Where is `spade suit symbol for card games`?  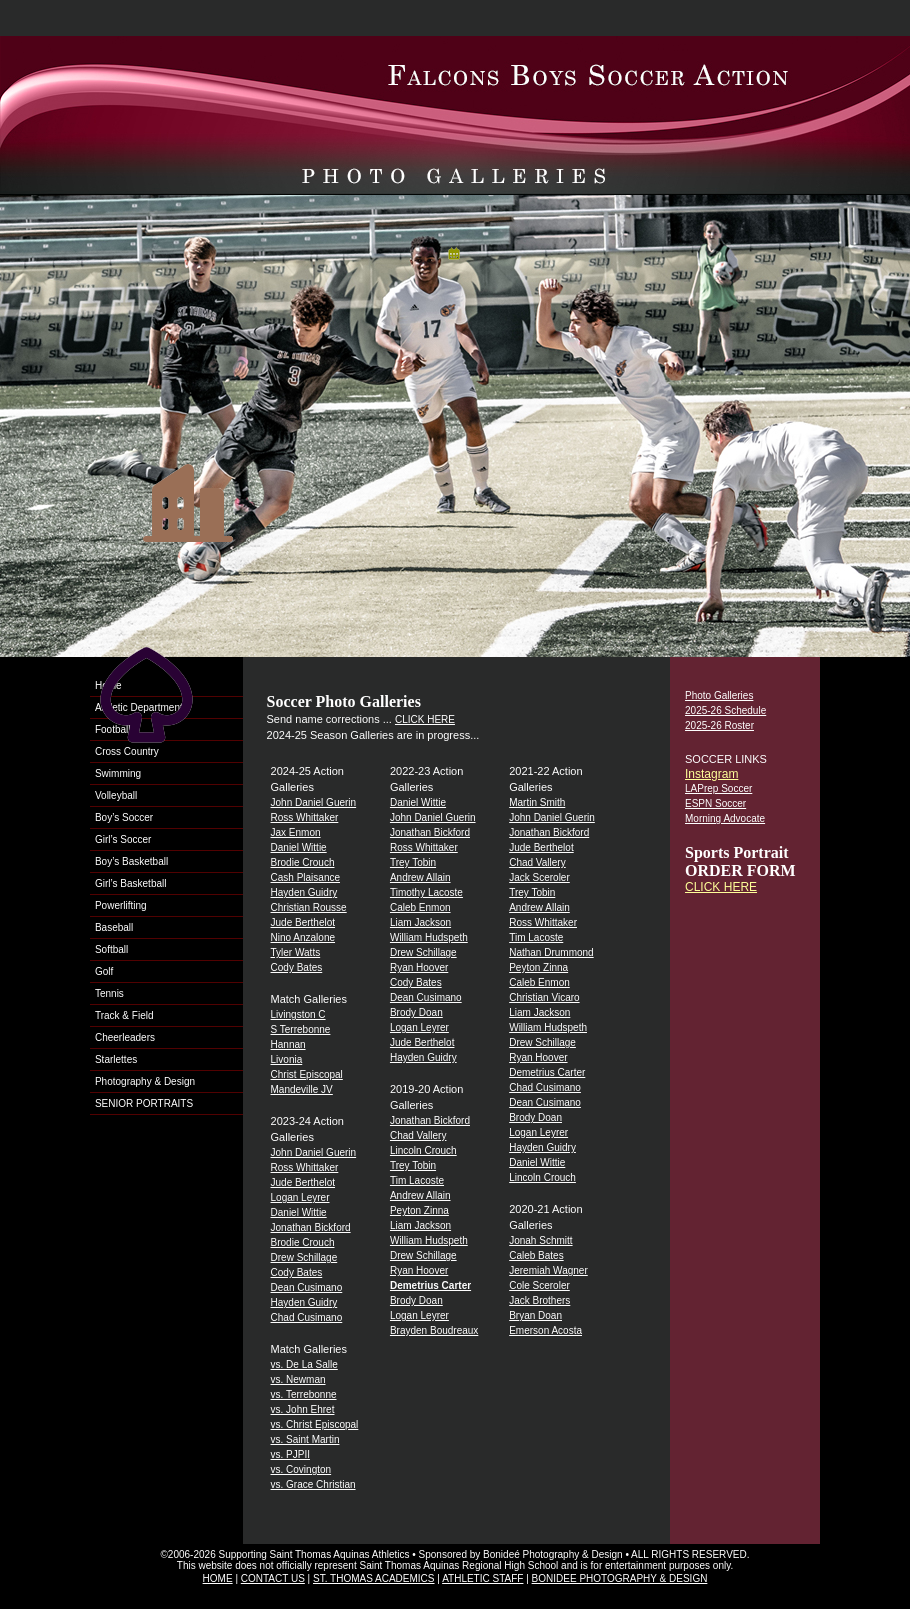
spade suit symbol for card games is located at coordinates (146, 696).